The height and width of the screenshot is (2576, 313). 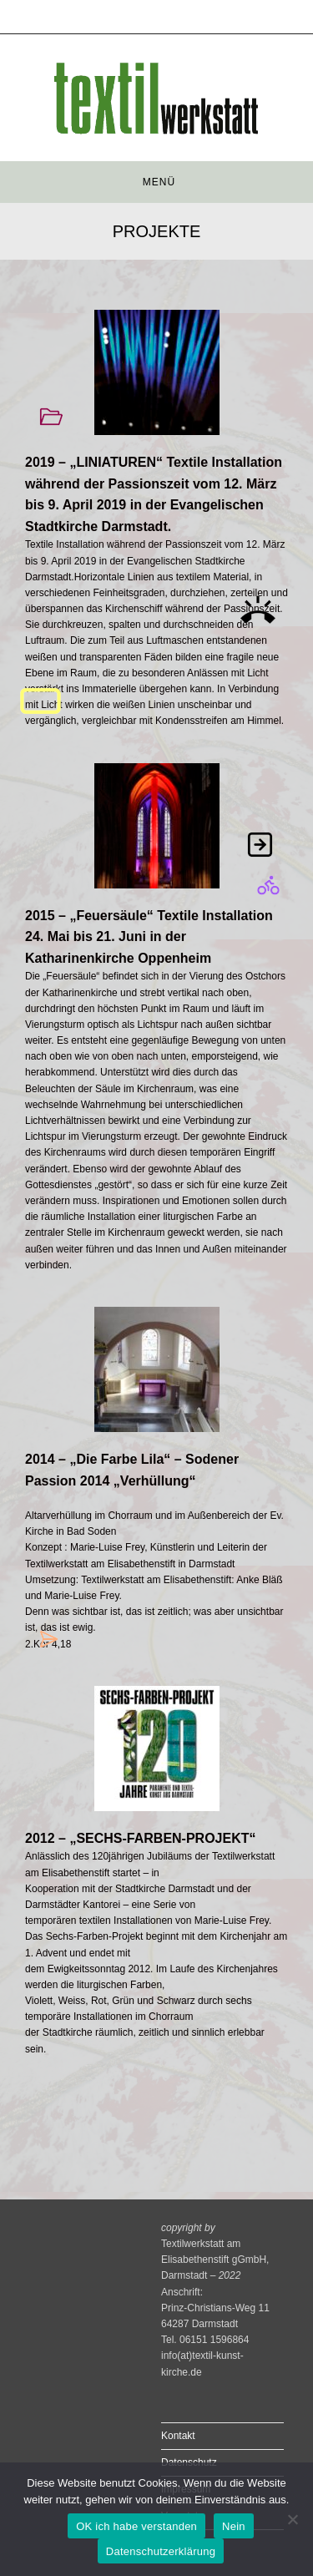 What do you see at coordinates (48, 1639) in the screenshot?
I see `send a message` at bounding box center [48, 1639].